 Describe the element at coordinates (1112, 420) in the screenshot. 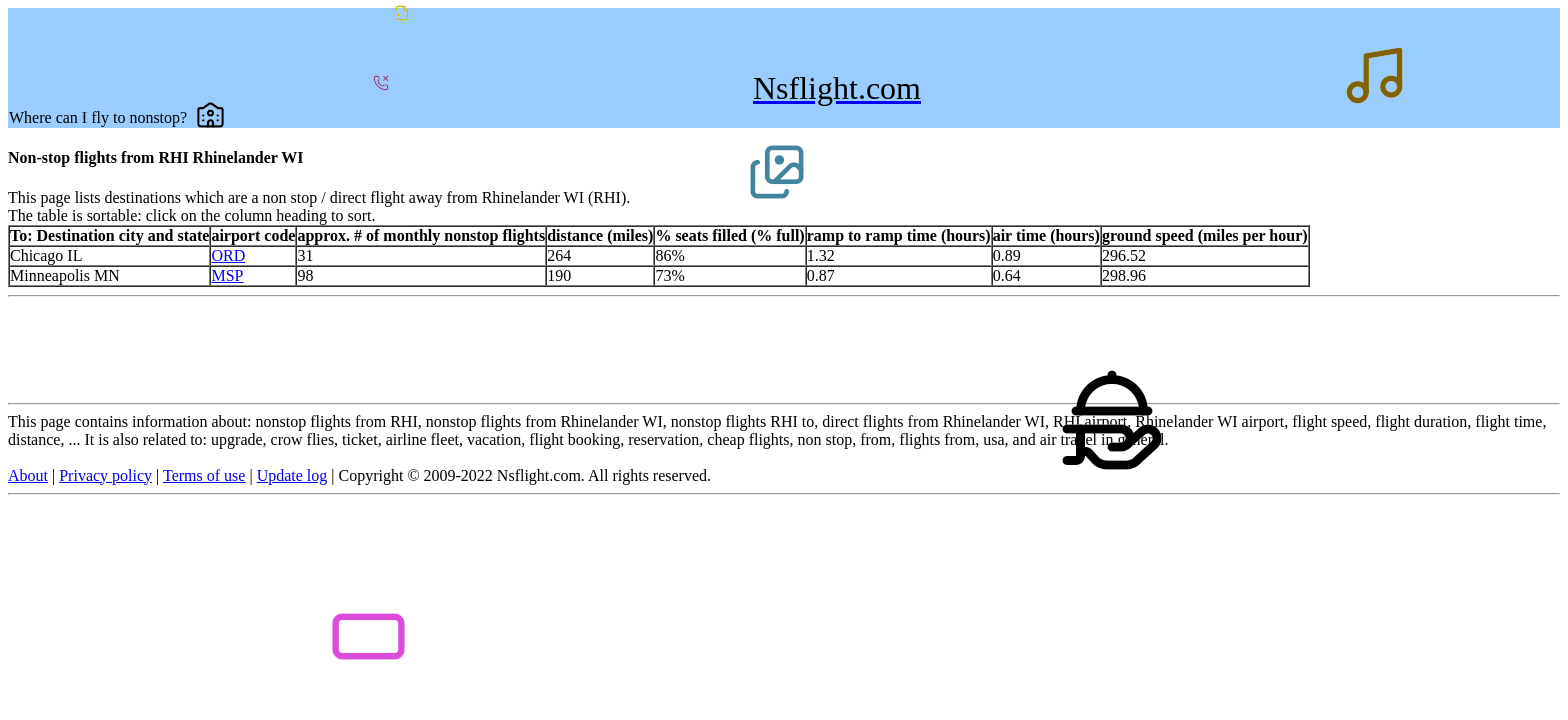

I see `food delivery or catering service` at that location.